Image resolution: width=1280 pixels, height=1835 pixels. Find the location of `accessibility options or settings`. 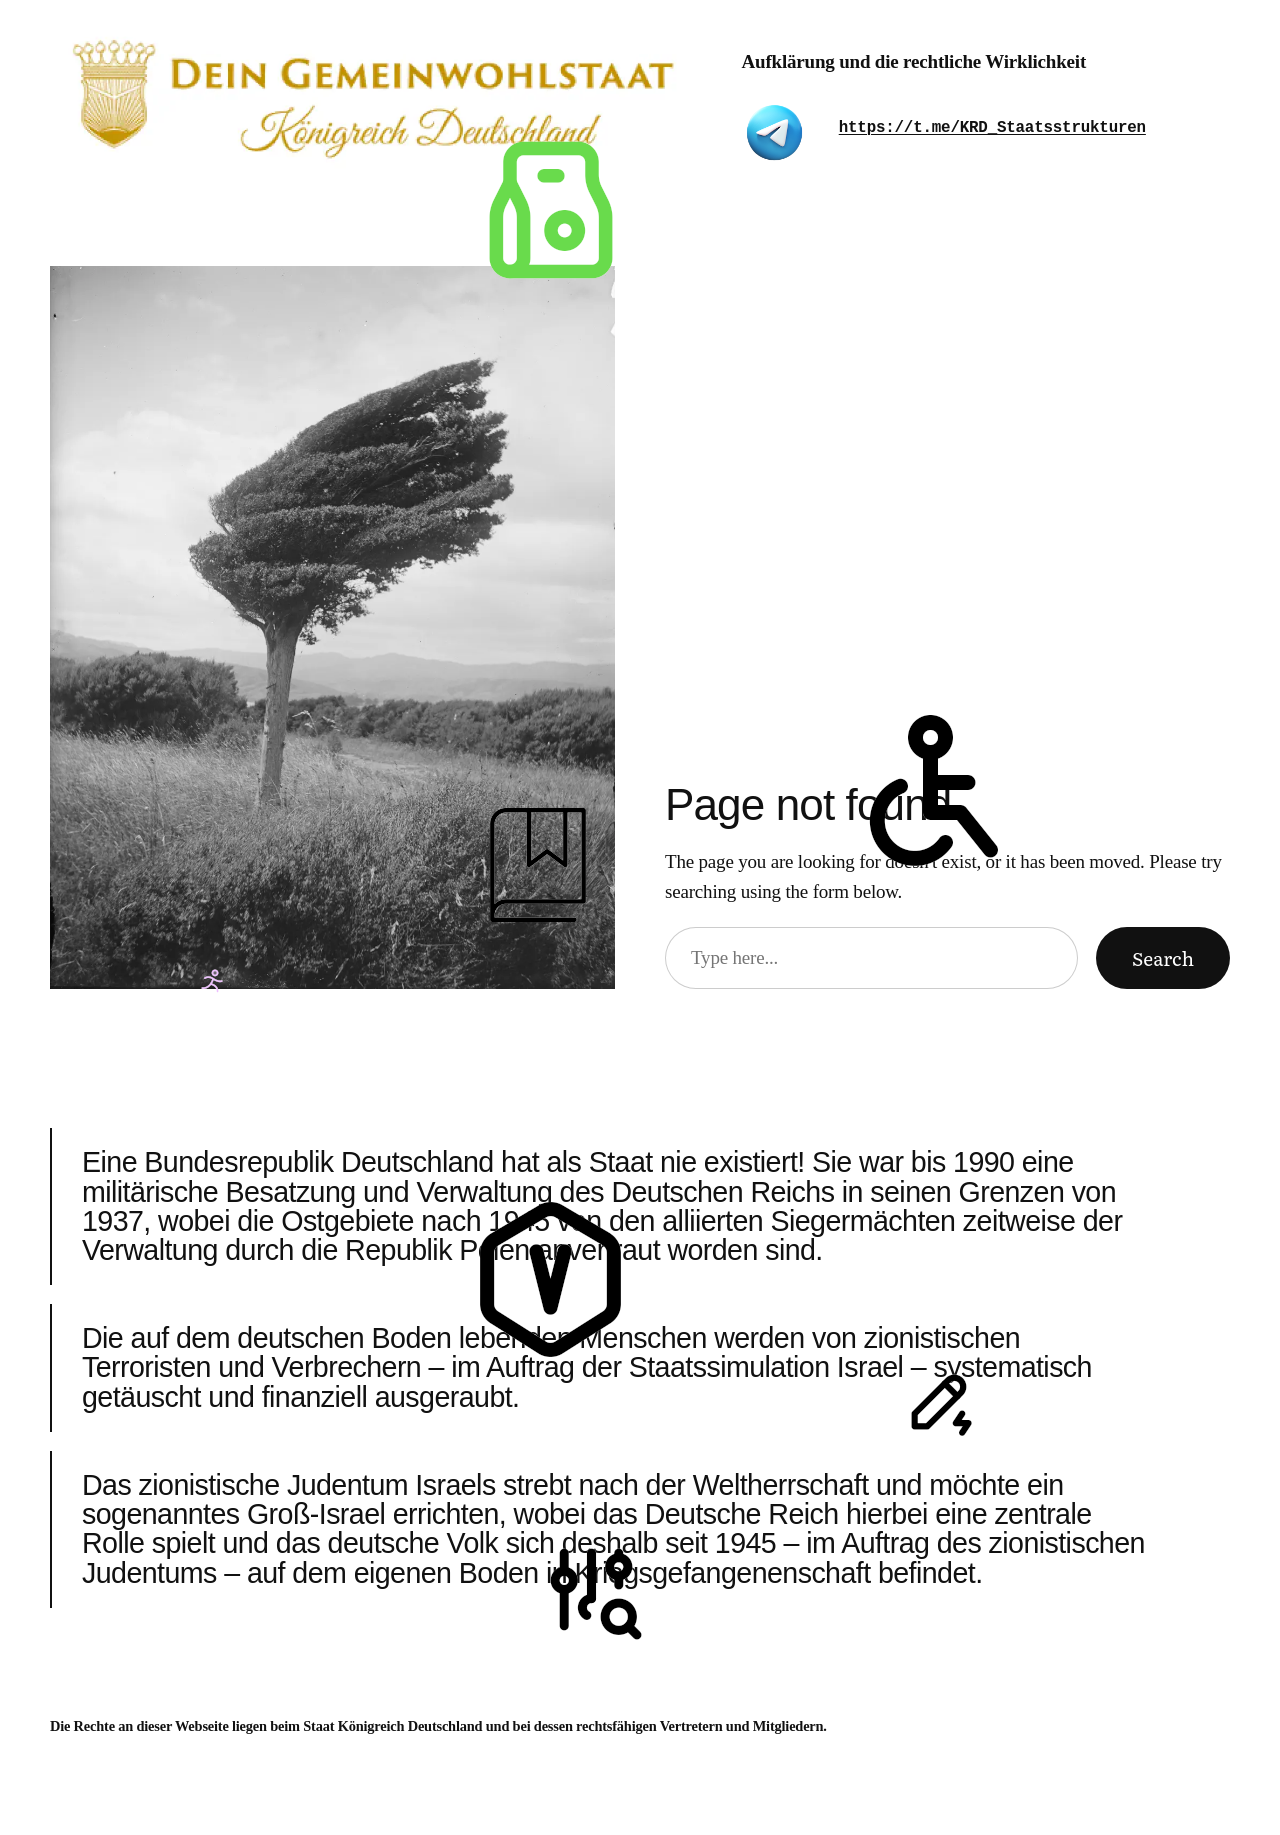

accessibility options or settings is located at coordinates (938, 790).